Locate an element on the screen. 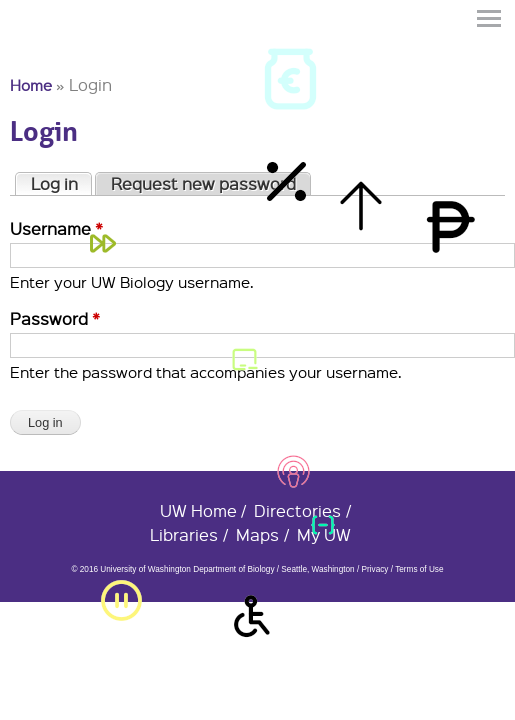  accessibility options or settings is located at coordinates (253, 616).